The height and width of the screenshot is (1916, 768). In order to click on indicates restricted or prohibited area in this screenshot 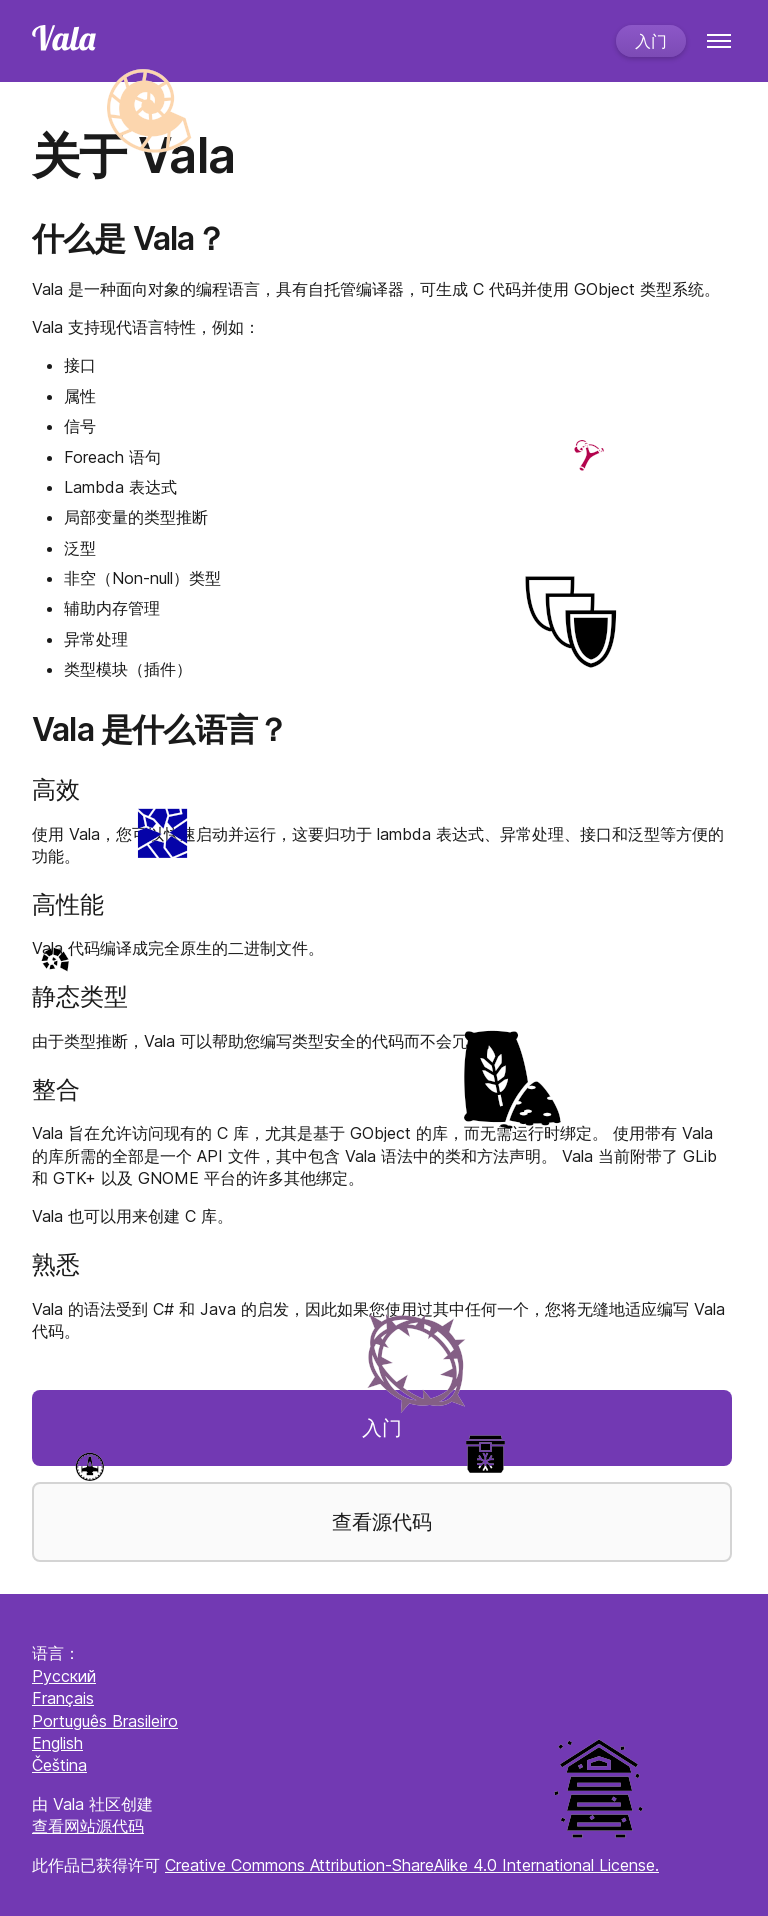, I will do `click(416, 1362)`.